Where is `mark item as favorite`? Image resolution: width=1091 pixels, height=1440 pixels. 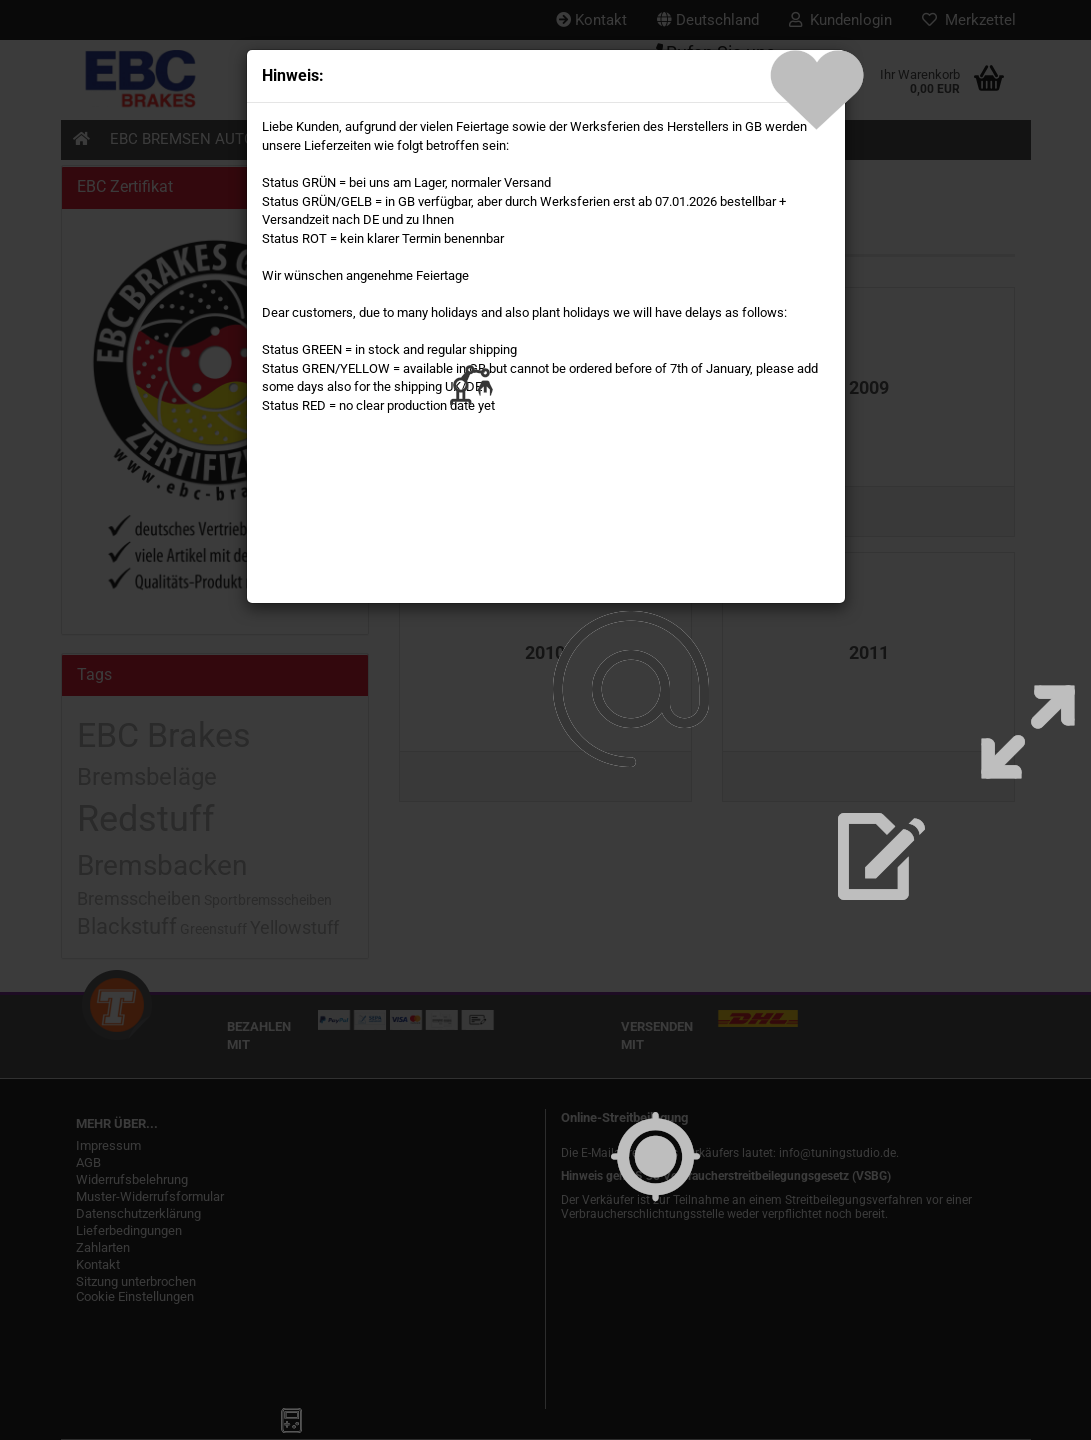
mark item as favorite is located at coordinates (817, 90).